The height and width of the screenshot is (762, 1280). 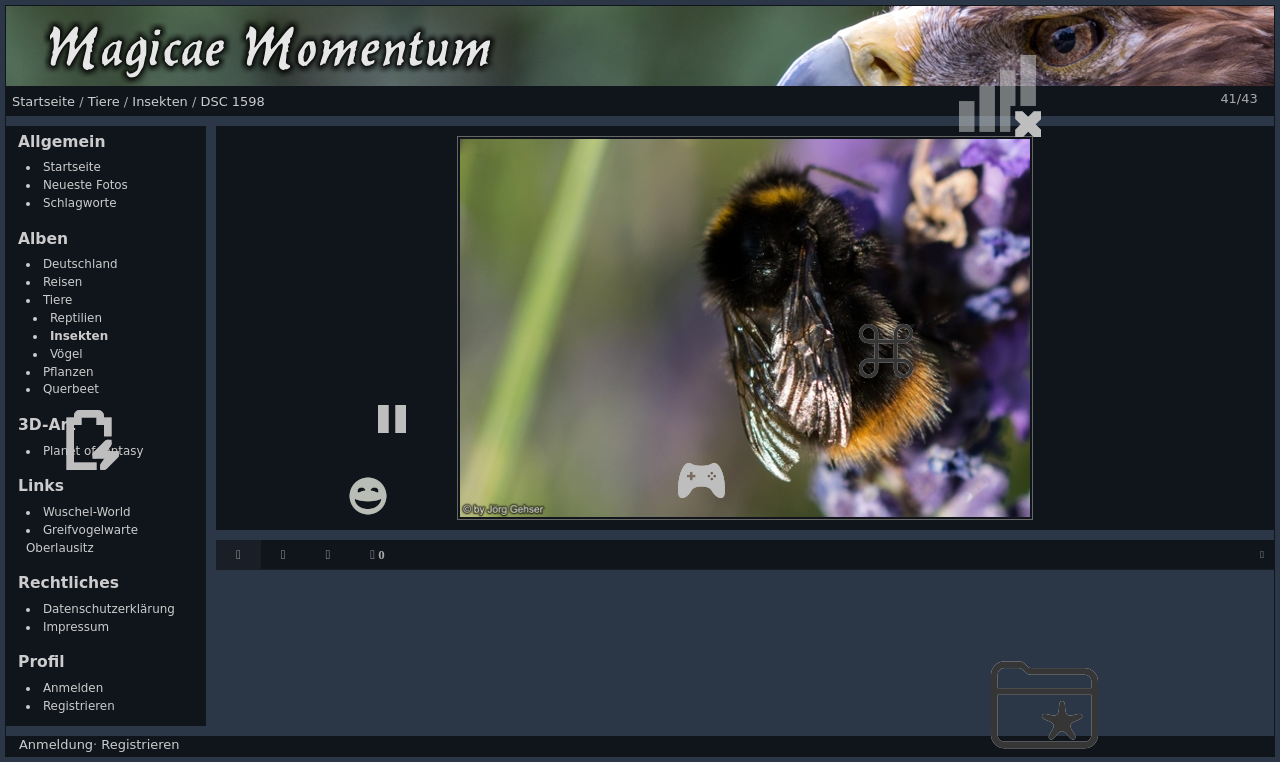 What do you see at coordinates (392, 419) in the screenshot?
I see `pause media playback` at bounding box center [392, 419].